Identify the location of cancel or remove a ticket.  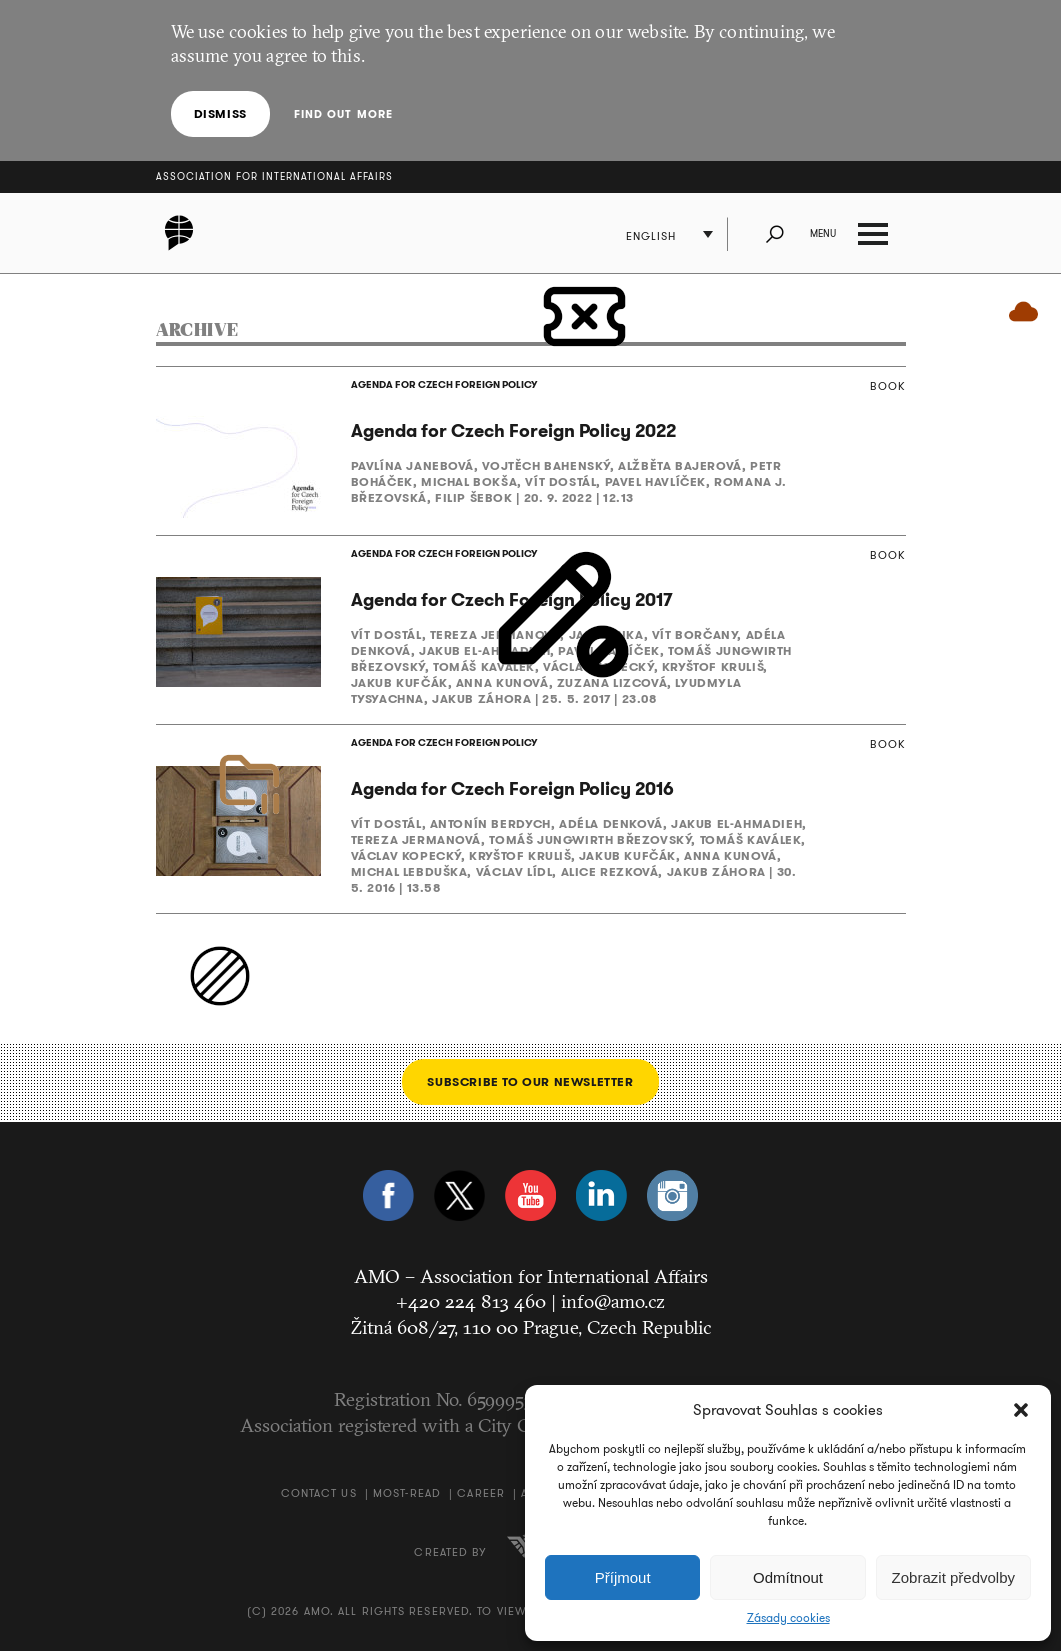
(584, 316).